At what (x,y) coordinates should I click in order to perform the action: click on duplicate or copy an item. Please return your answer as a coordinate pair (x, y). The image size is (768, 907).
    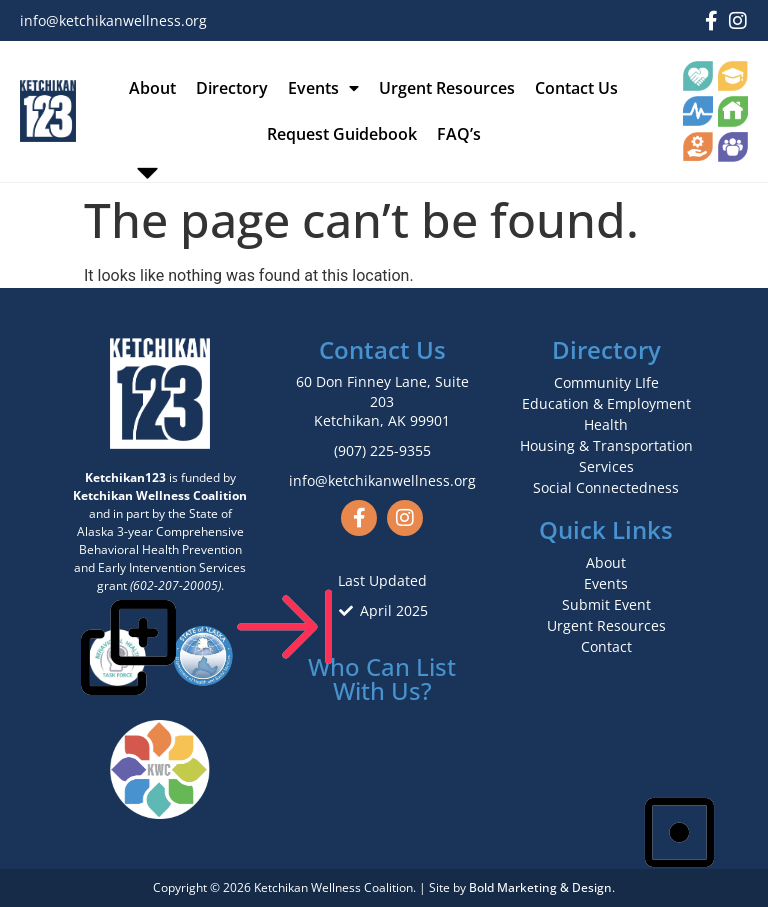
    Looking at the image, I should click on (128, 647).